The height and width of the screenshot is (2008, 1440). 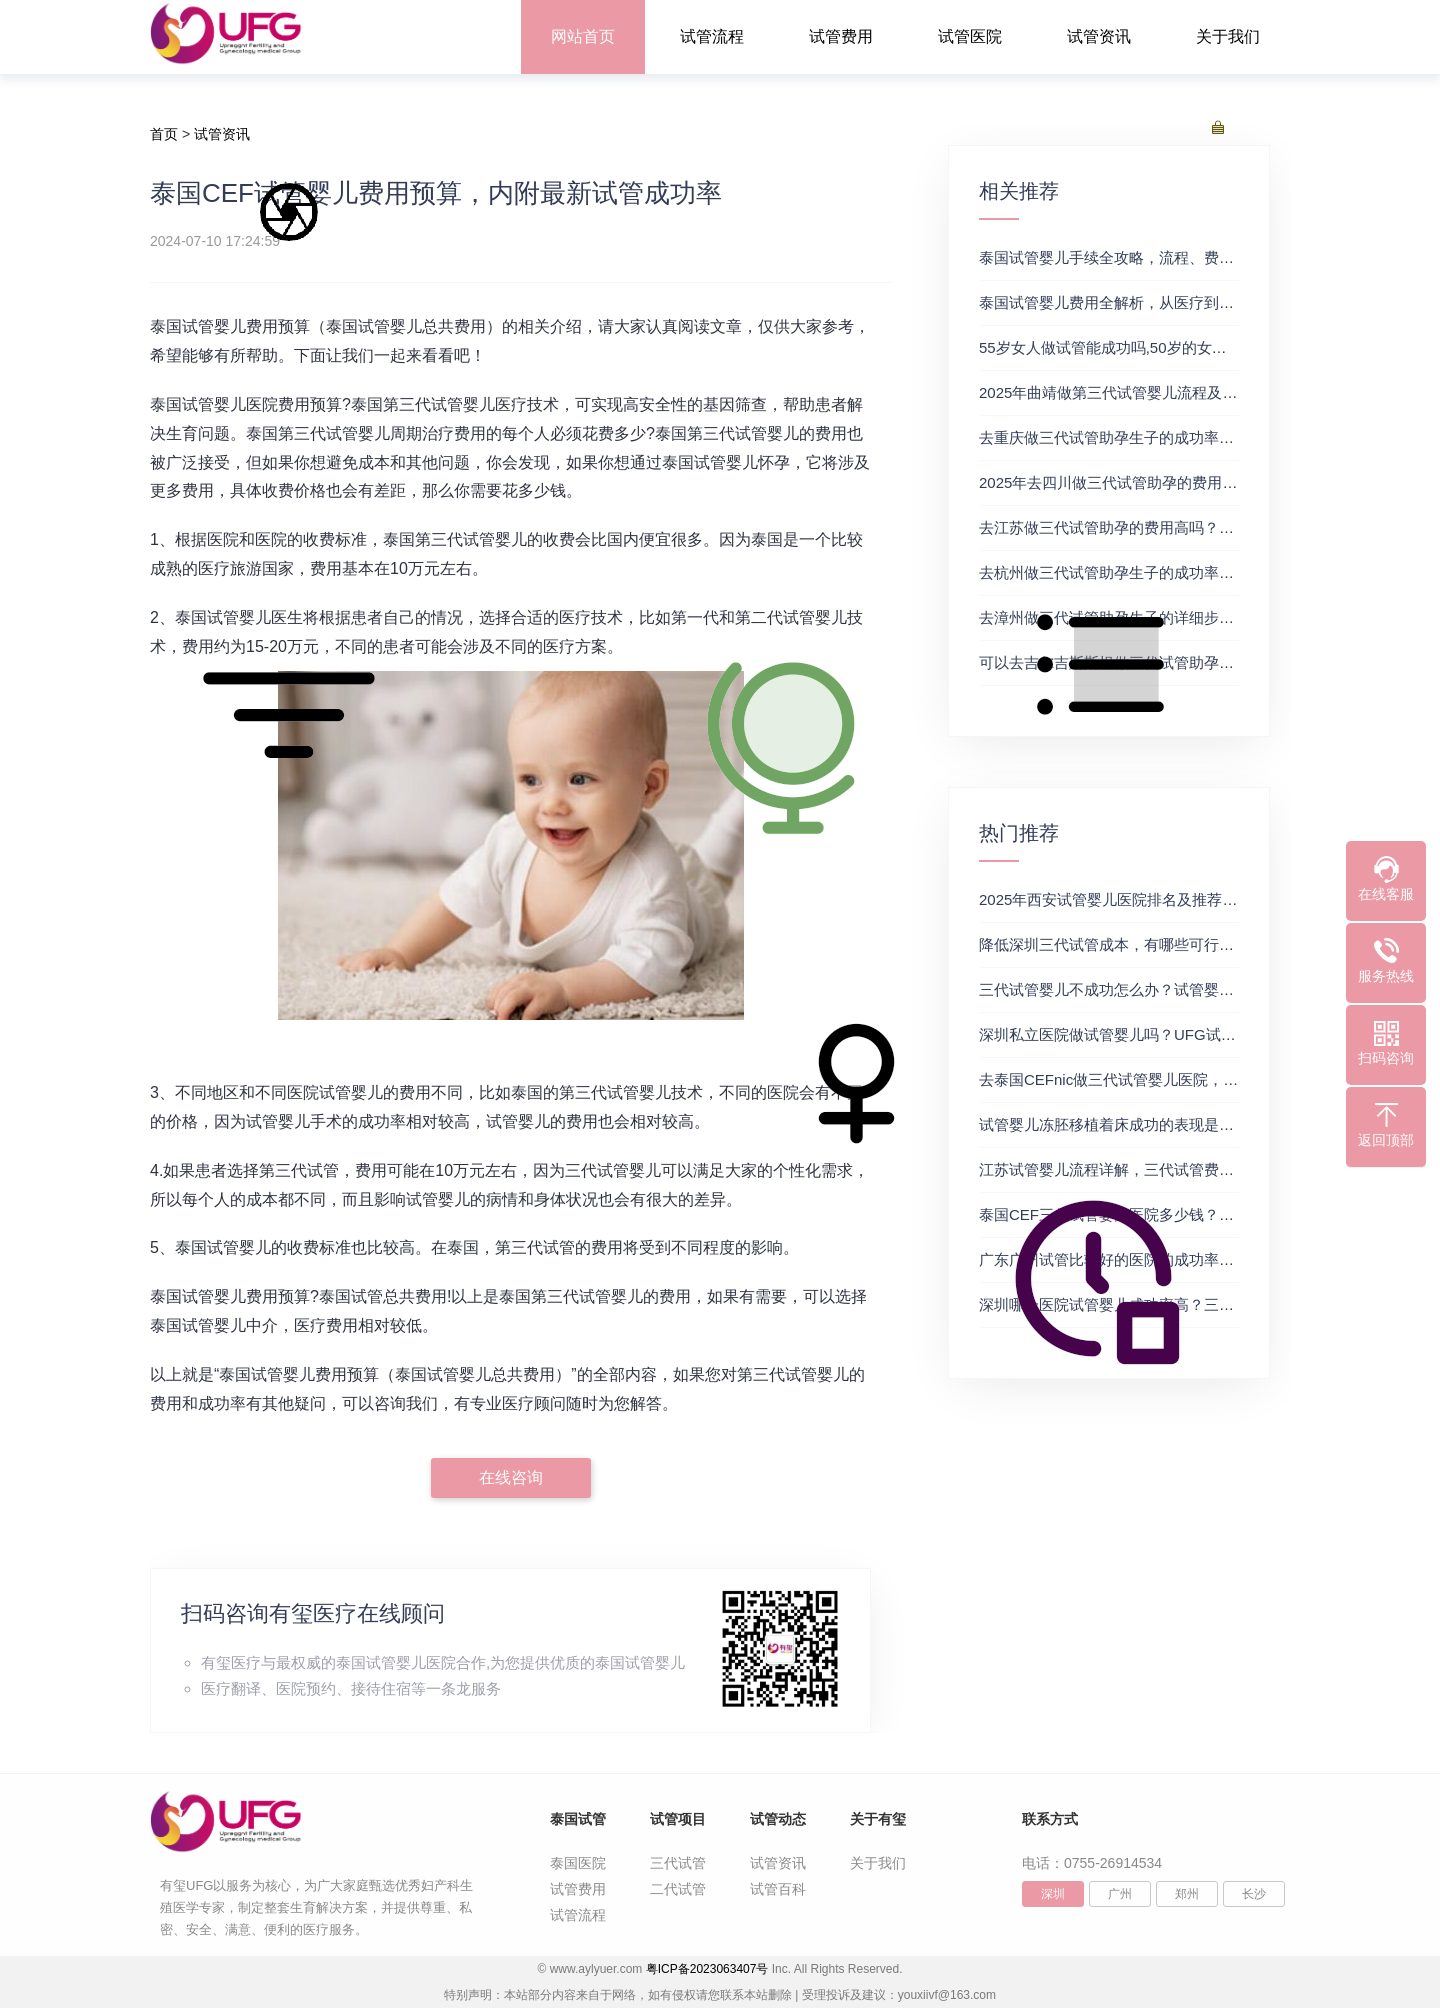 I want to click on open camera to take a photo, so click(x=289, y=212).